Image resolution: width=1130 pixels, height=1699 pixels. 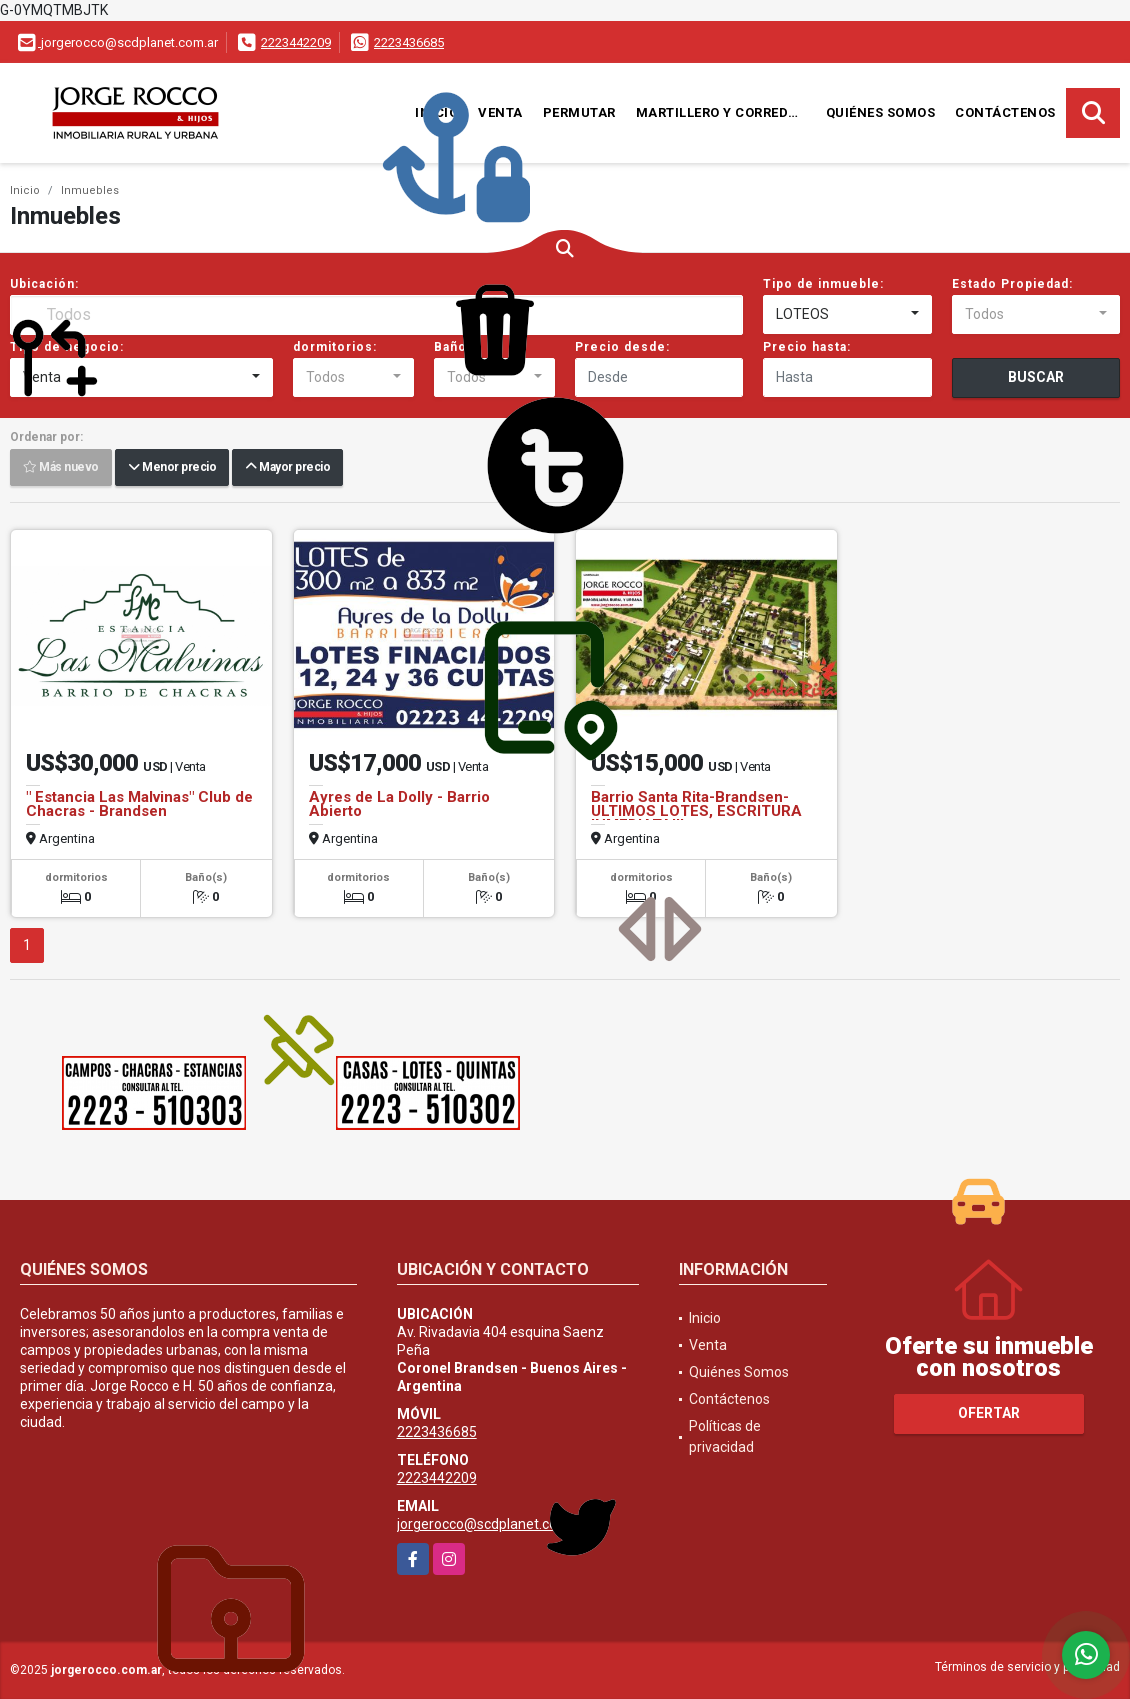 What do you see at coordinates (495, 330) in the screenshot?
I see `delete selected item` at bounding box center [495, 330].